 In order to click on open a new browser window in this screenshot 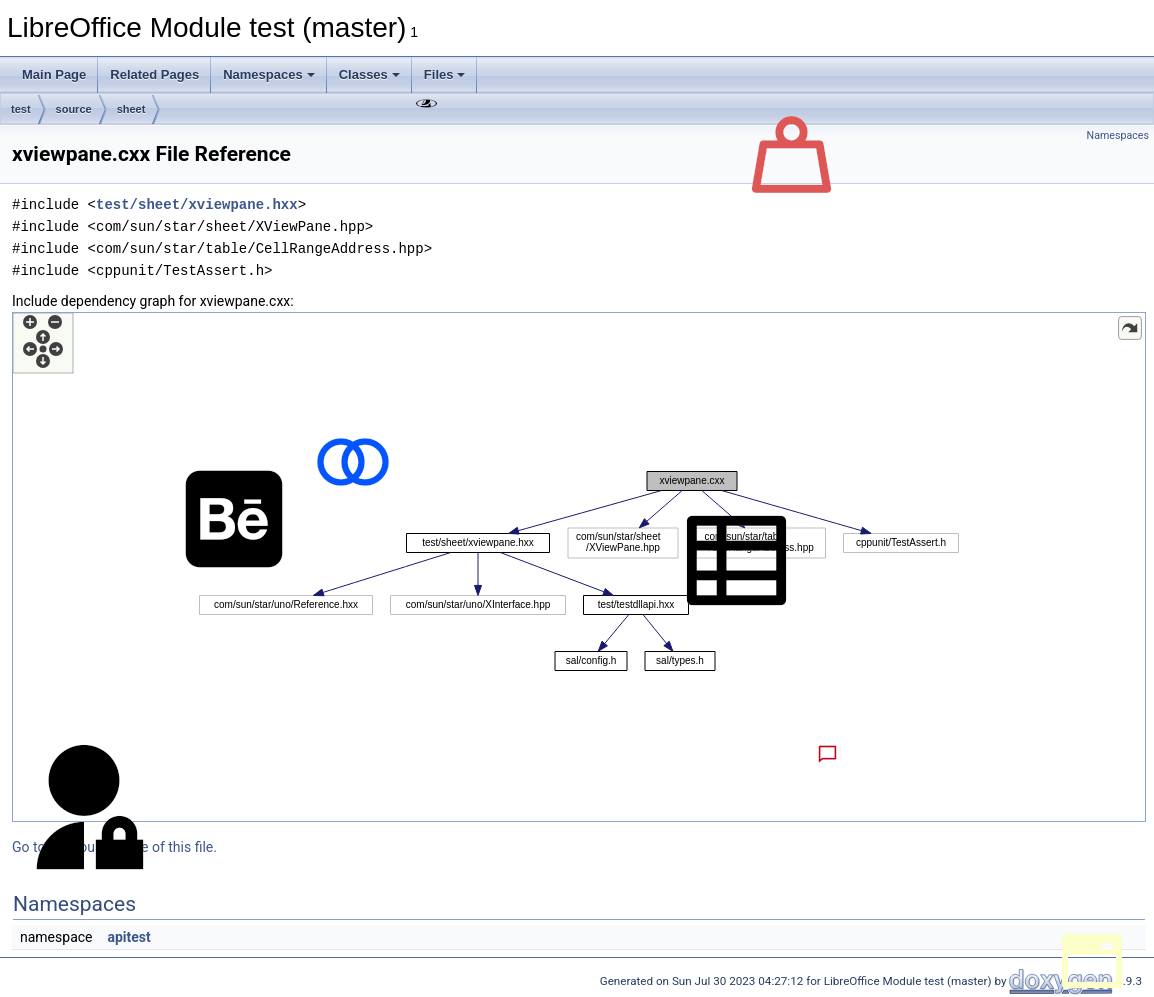, I will do `click(1092, 961)`.